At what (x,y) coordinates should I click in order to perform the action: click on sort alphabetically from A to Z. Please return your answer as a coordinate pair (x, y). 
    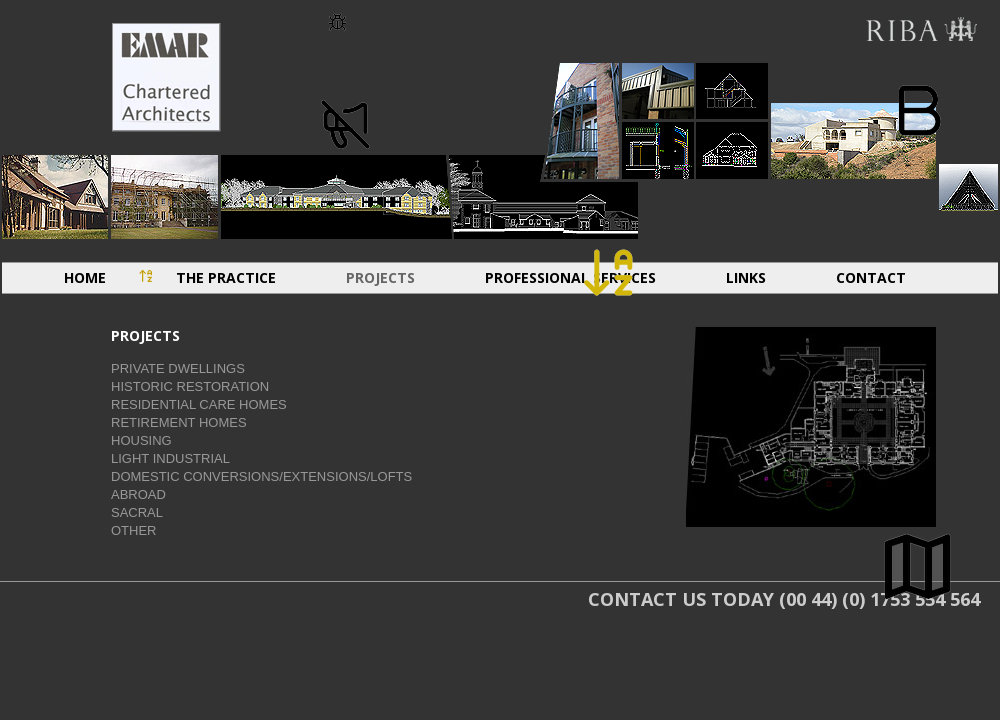
    Looking at the image, I should click on (146, 276).